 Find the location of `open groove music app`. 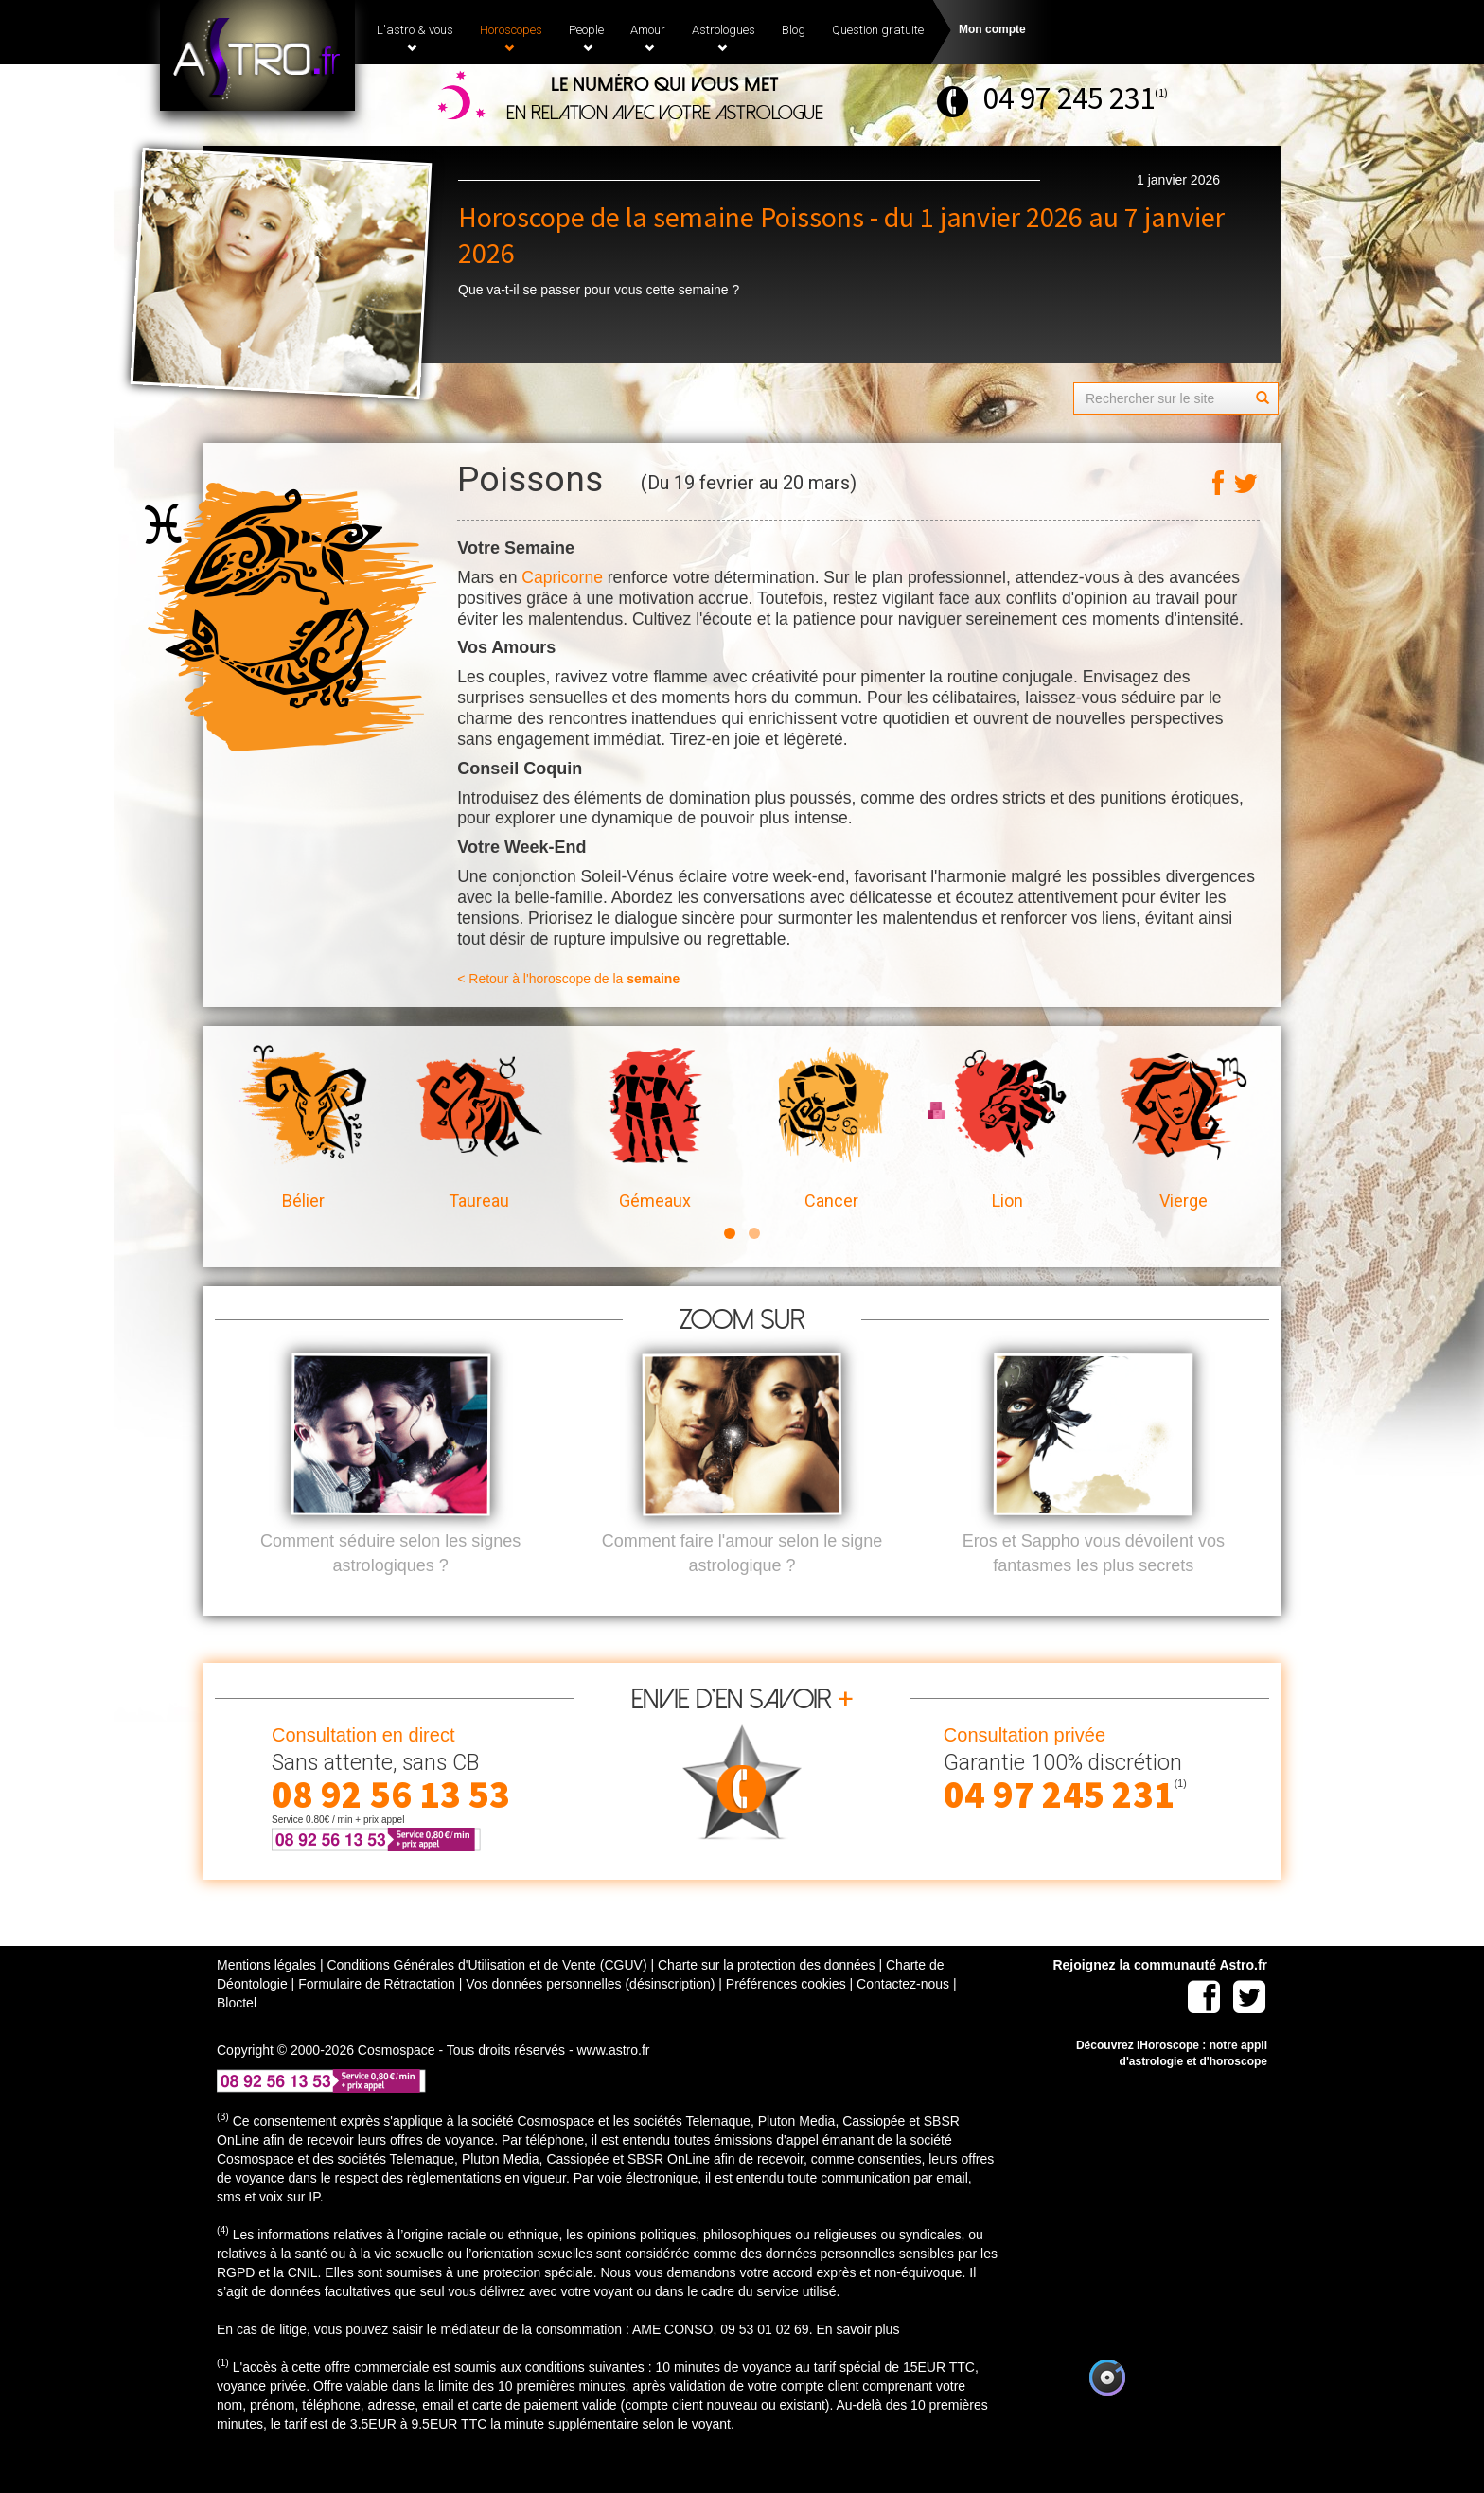

open groove music app is located at coordinates (1107, 2378).